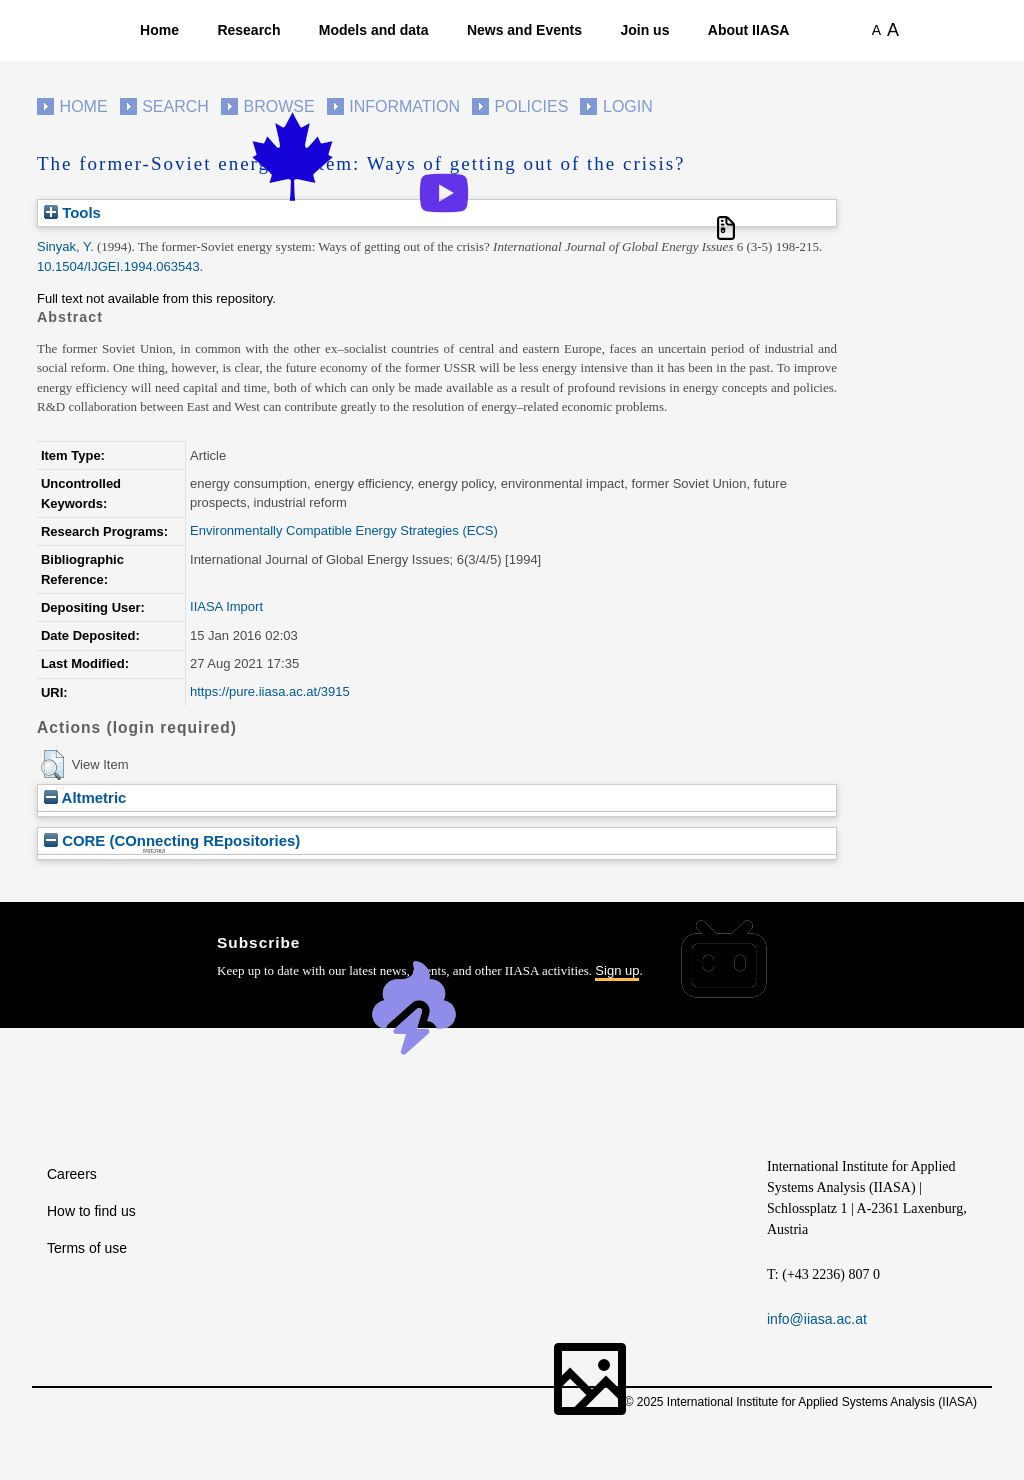 This screenshot has height=1480, width=1024. What do you see at coordinates (414, 1008) in the screenshot?
I see `indicates something went wrong or an error occurred` at bounding box center [414, 1008].